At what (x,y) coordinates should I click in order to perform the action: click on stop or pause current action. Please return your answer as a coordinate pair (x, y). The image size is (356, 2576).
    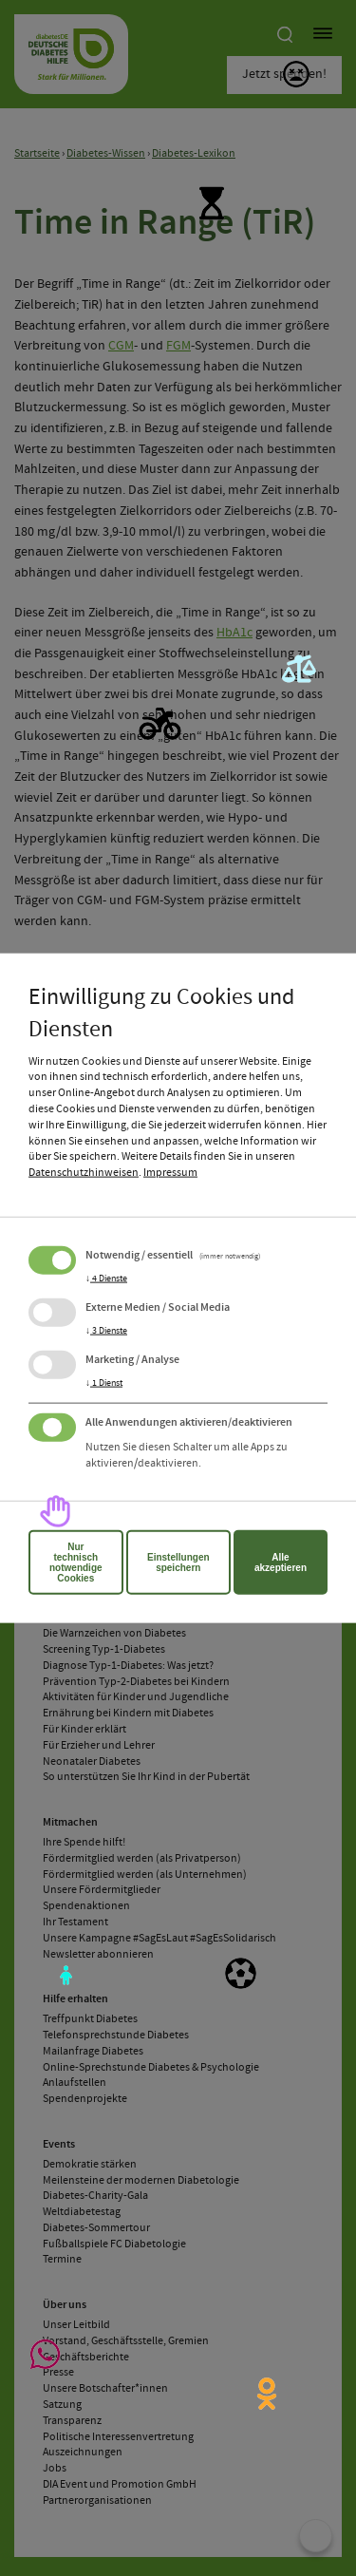
    Looking at the image, I should click on (56, 1511).